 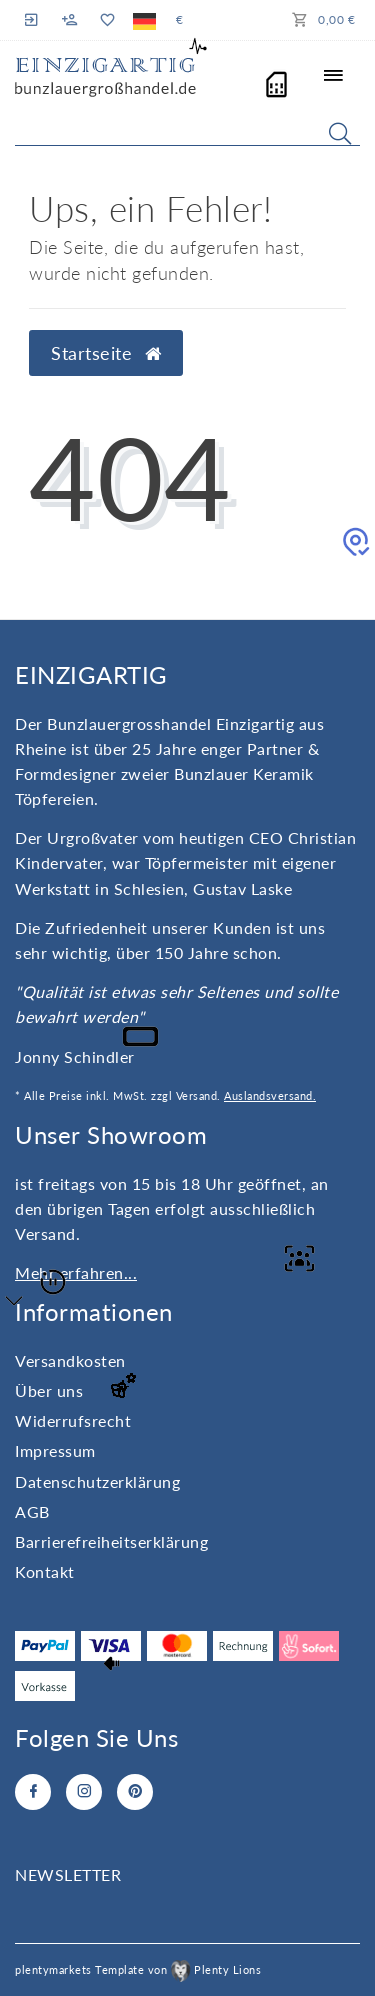 I want to click on confirm or verify a location, so click(x=355, y=541).